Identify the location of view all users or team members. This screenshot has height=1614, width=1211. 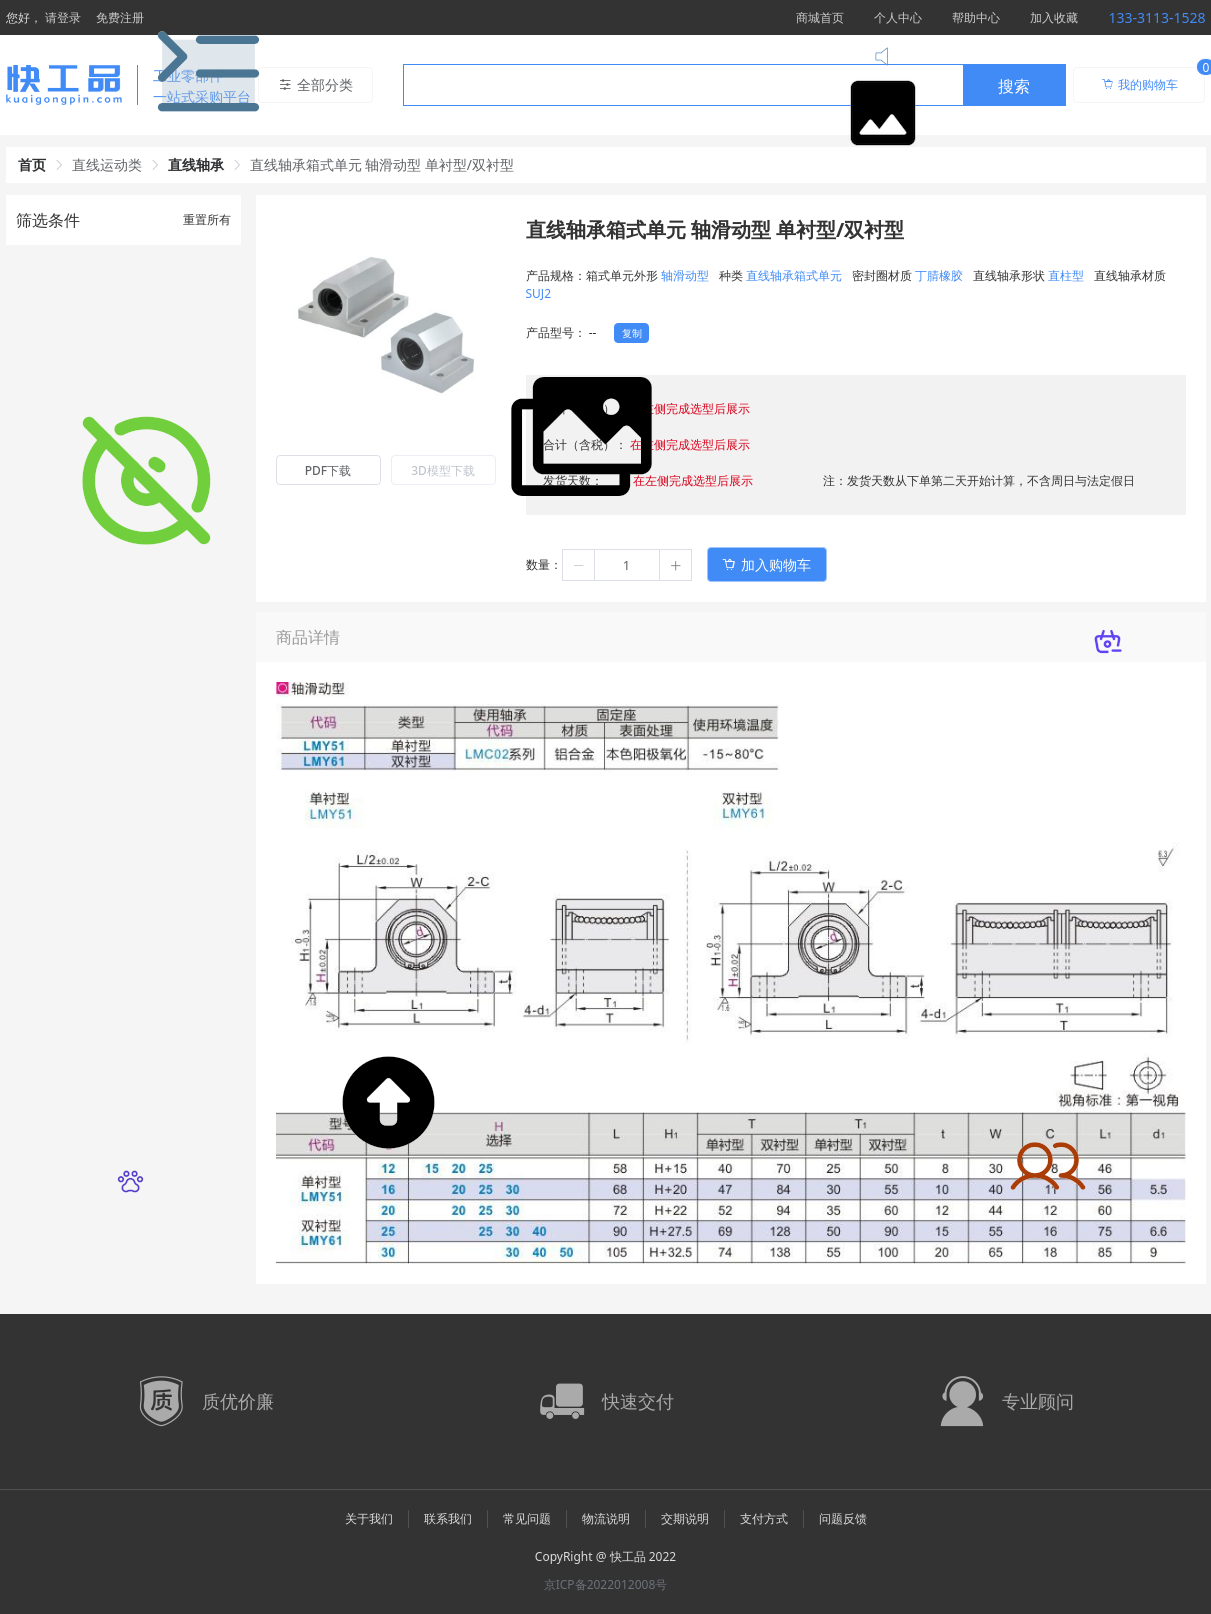
(1048, 1166).